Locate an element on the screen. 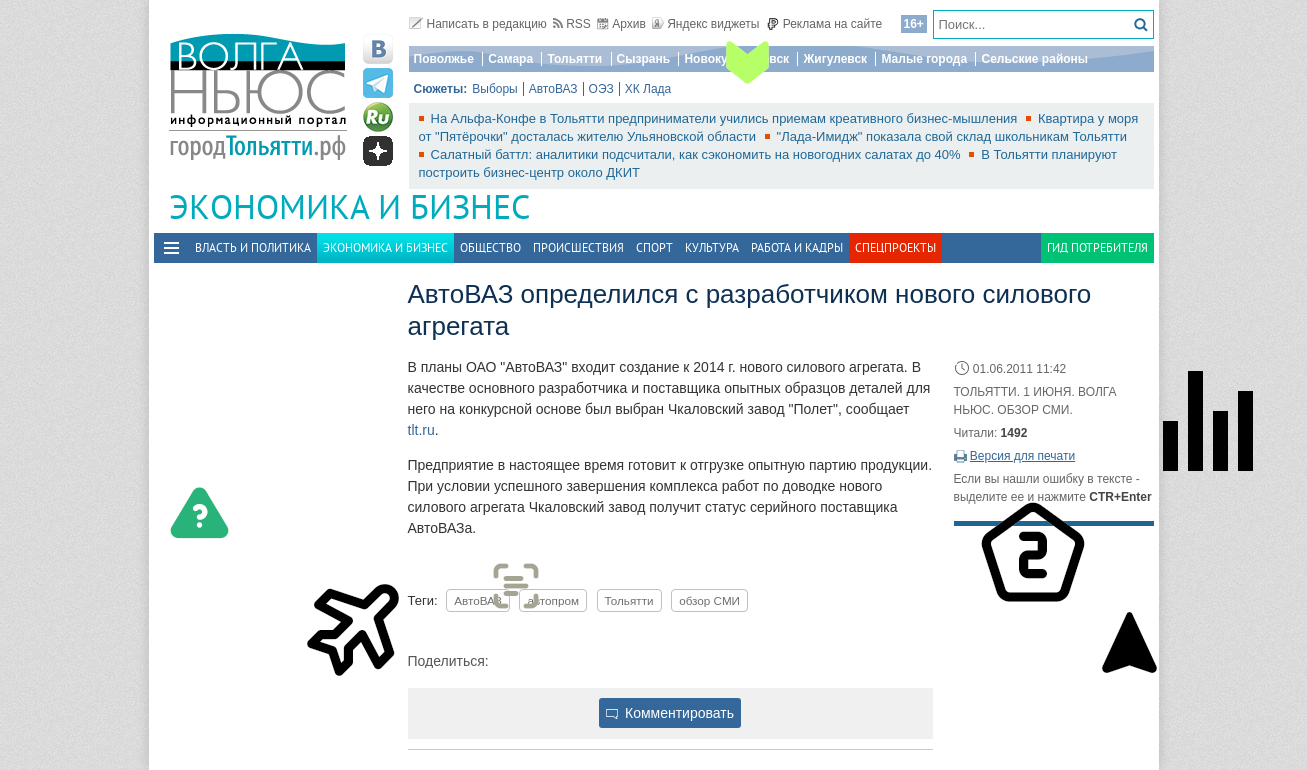 This screenshot has height=770, width=1307. scan document to extract text is located at coordinates (516, 586).